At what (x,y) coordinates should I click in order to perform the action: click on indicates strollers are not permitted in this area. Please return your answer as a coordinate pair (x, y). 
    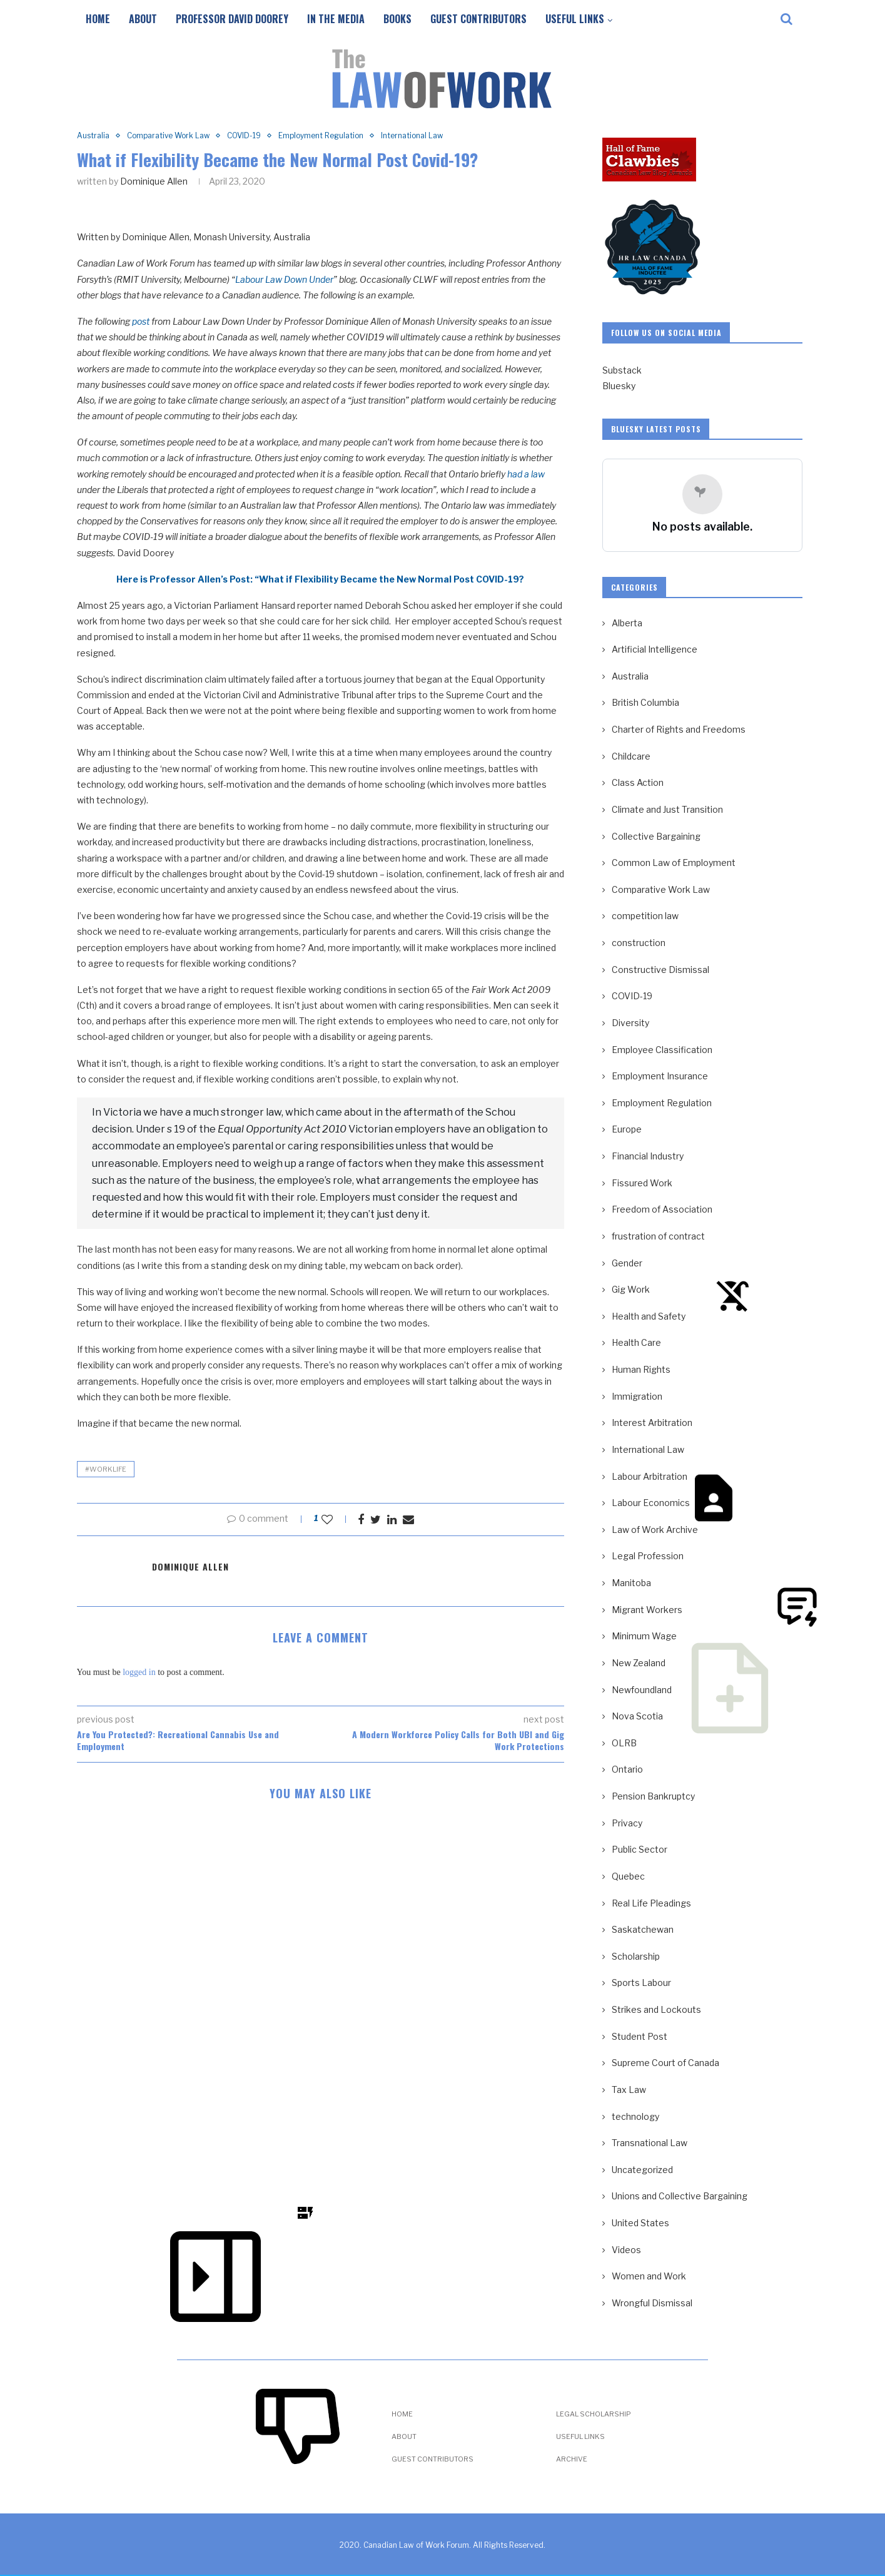
    Looking at the image, I should click on (733, 1295).